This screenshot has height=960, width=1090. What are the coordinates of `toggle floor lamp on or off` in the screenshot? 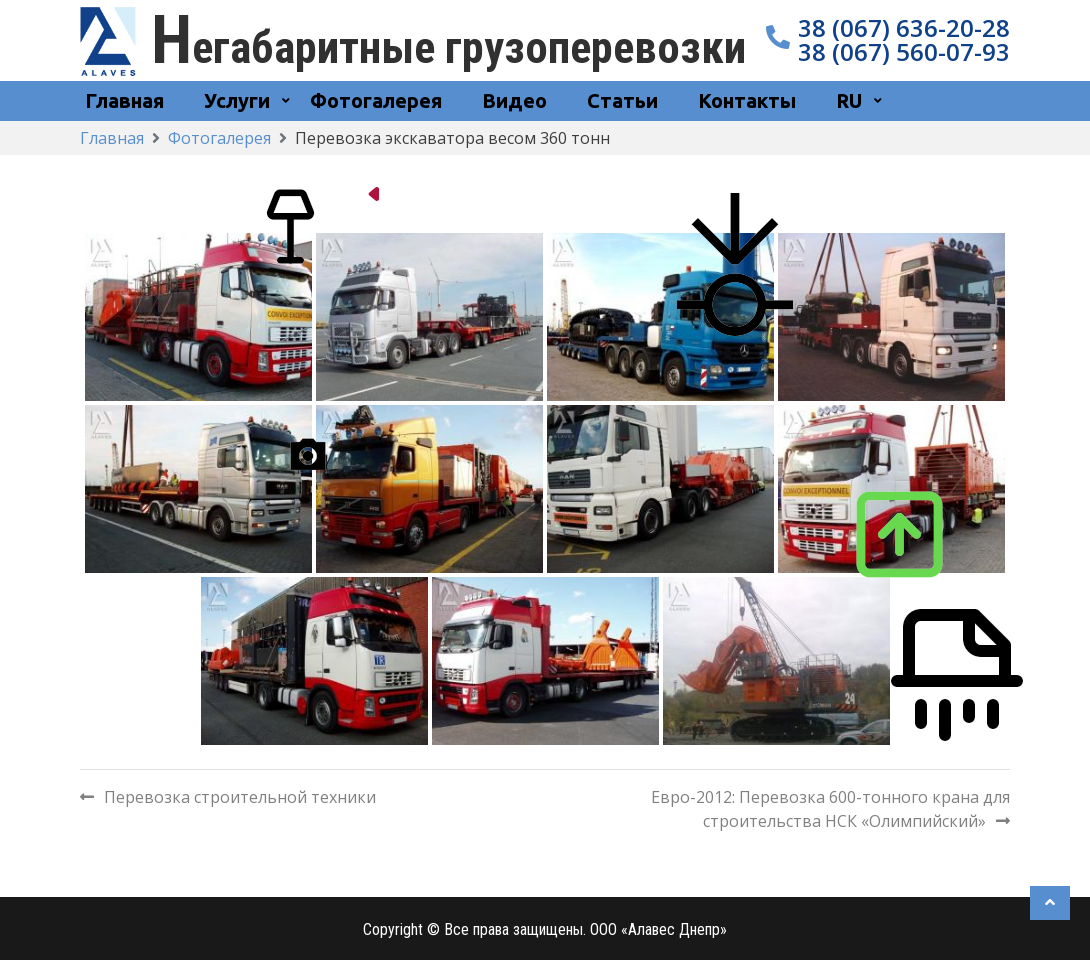 It's located at (290, 226).